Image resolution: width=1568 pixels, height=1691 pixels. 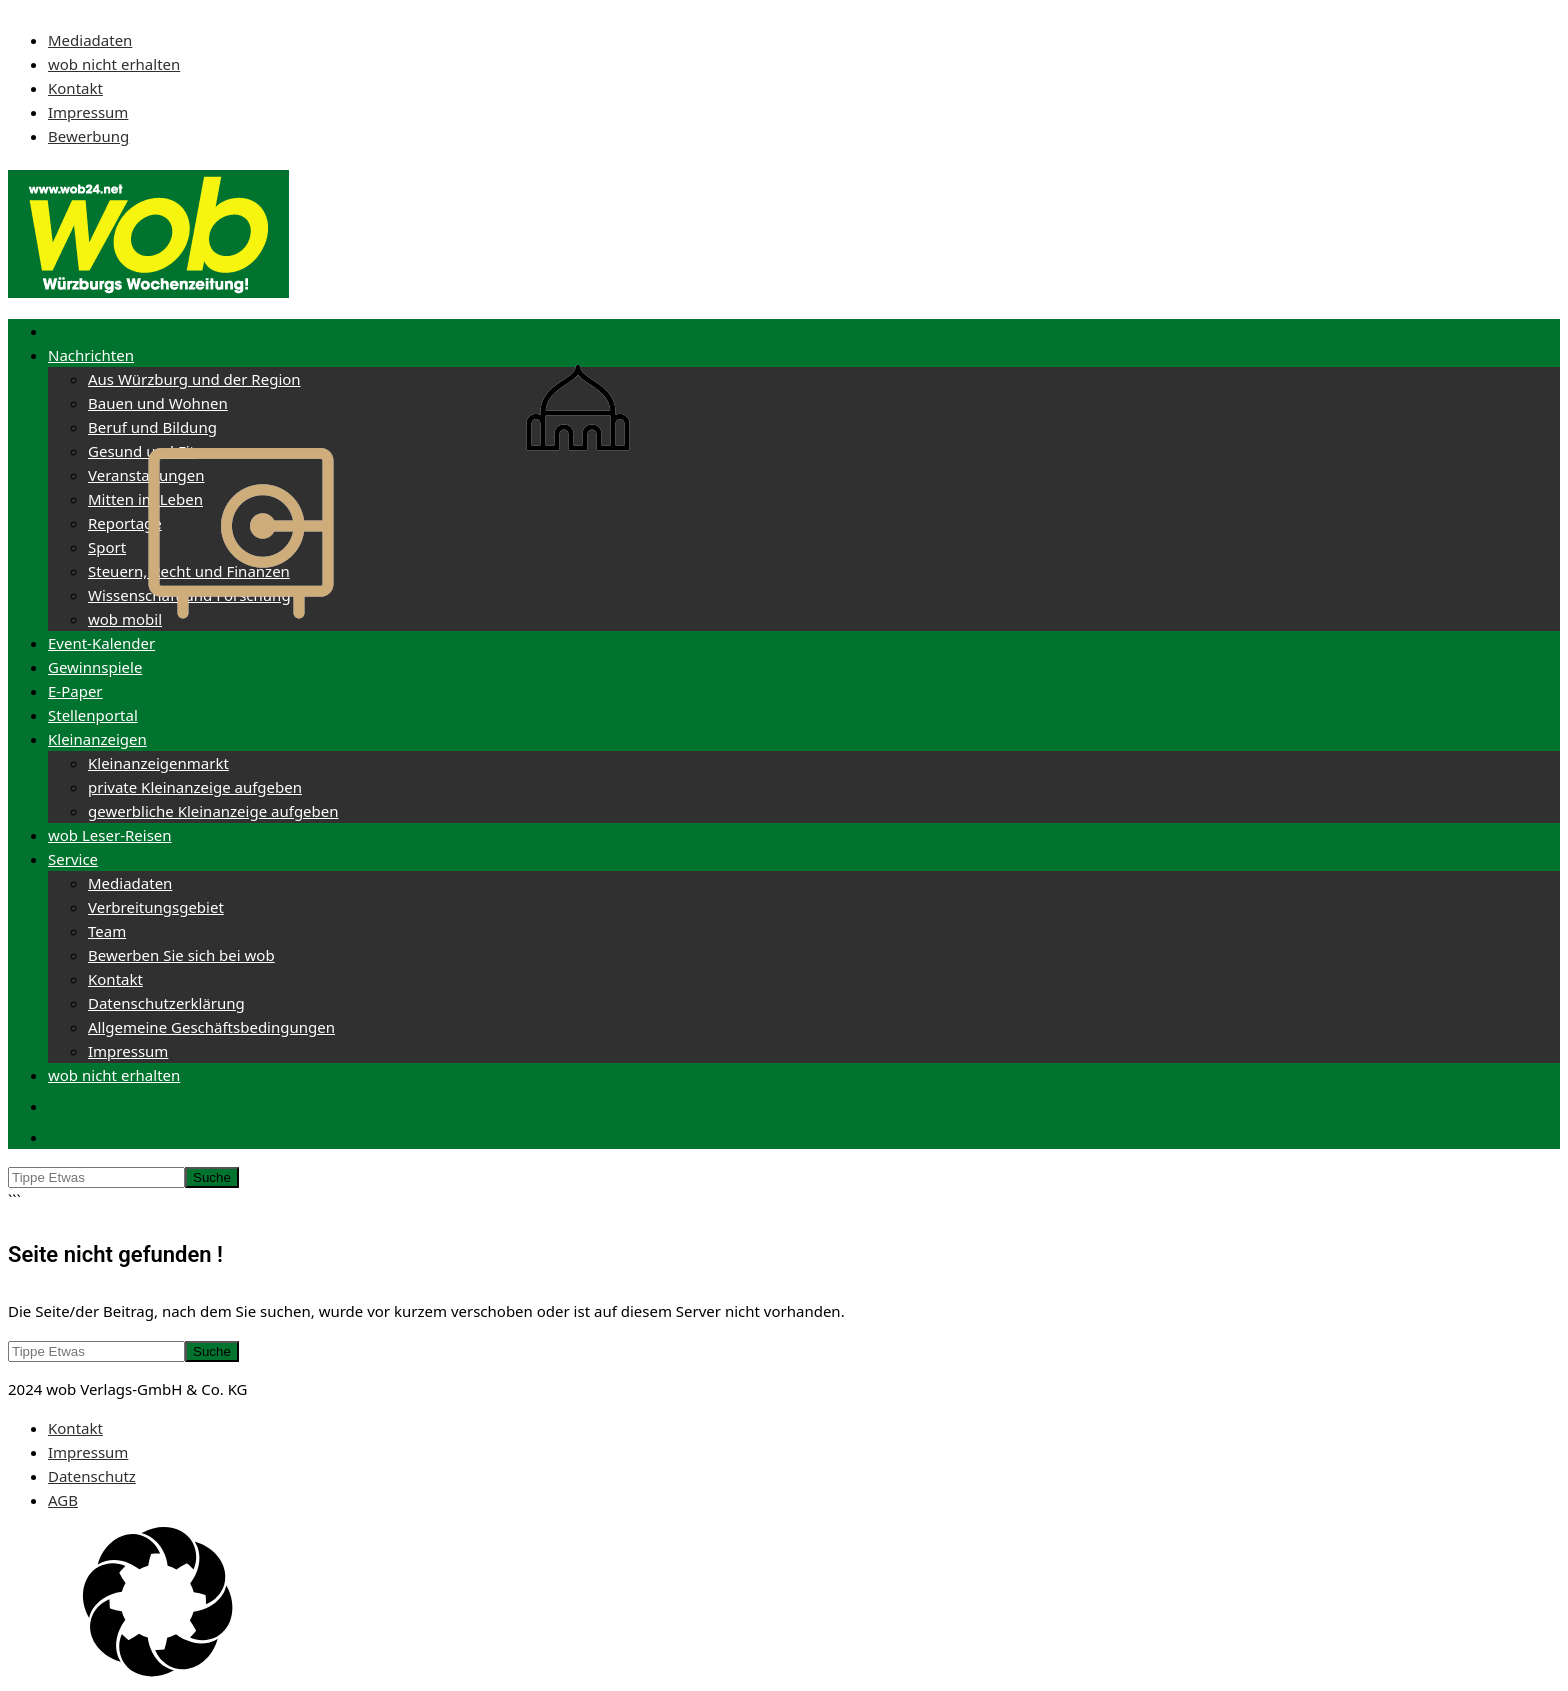 I want to click on access secure storage or vault, so click(x=241, y=526).